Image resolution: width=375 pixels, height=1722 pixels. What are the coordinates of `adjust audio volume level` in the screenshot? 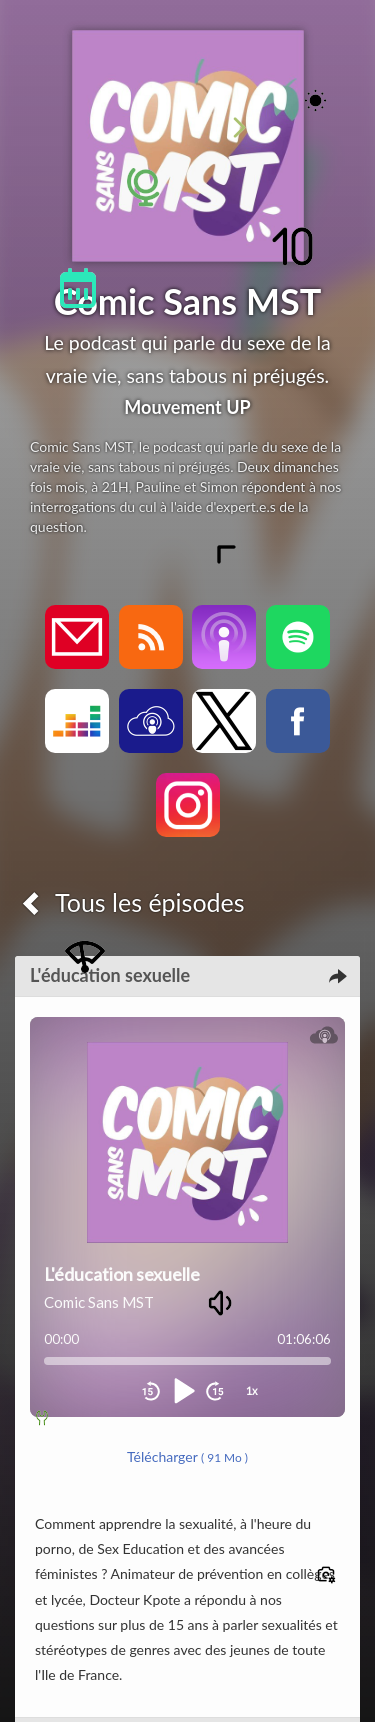 It's located at (223, 1303).